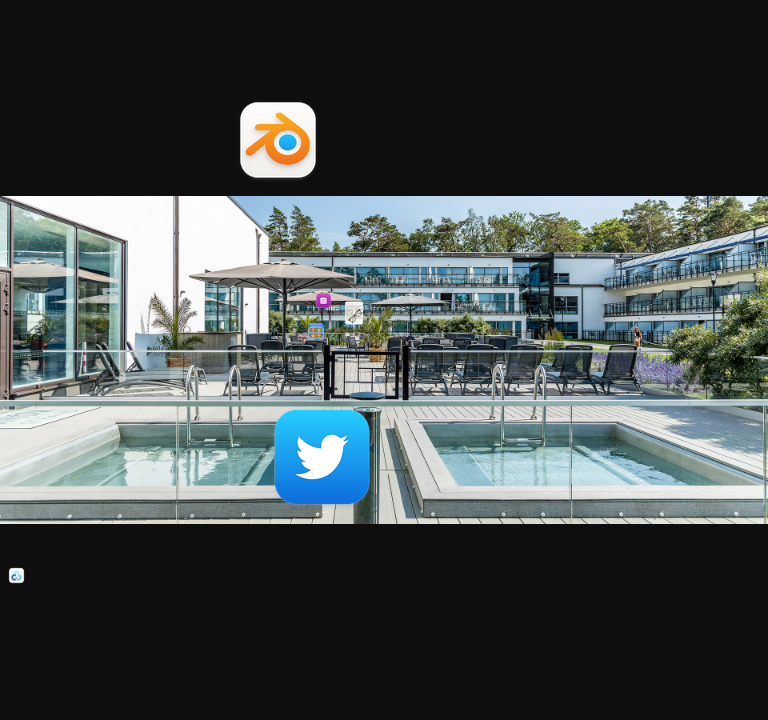 This screenshot has height=720, width=768. What do you see at coordinates (16, 575) in the screenshot?
I see `open rclone browser for cloud storage management` at bounding box center [16, 575].